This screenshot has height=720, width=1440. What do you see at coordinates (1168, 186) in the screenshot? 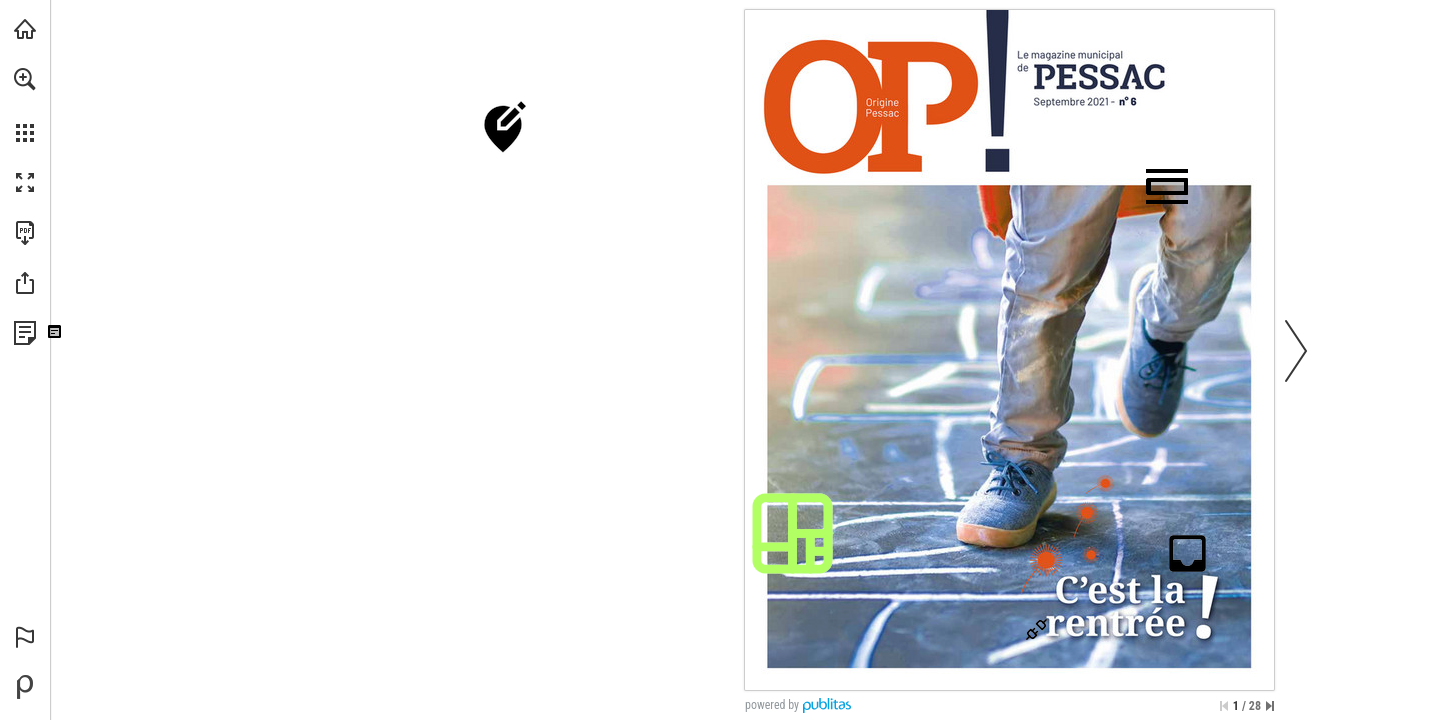
I see `view day layout or agenda` at bounding box center [1168, 186].